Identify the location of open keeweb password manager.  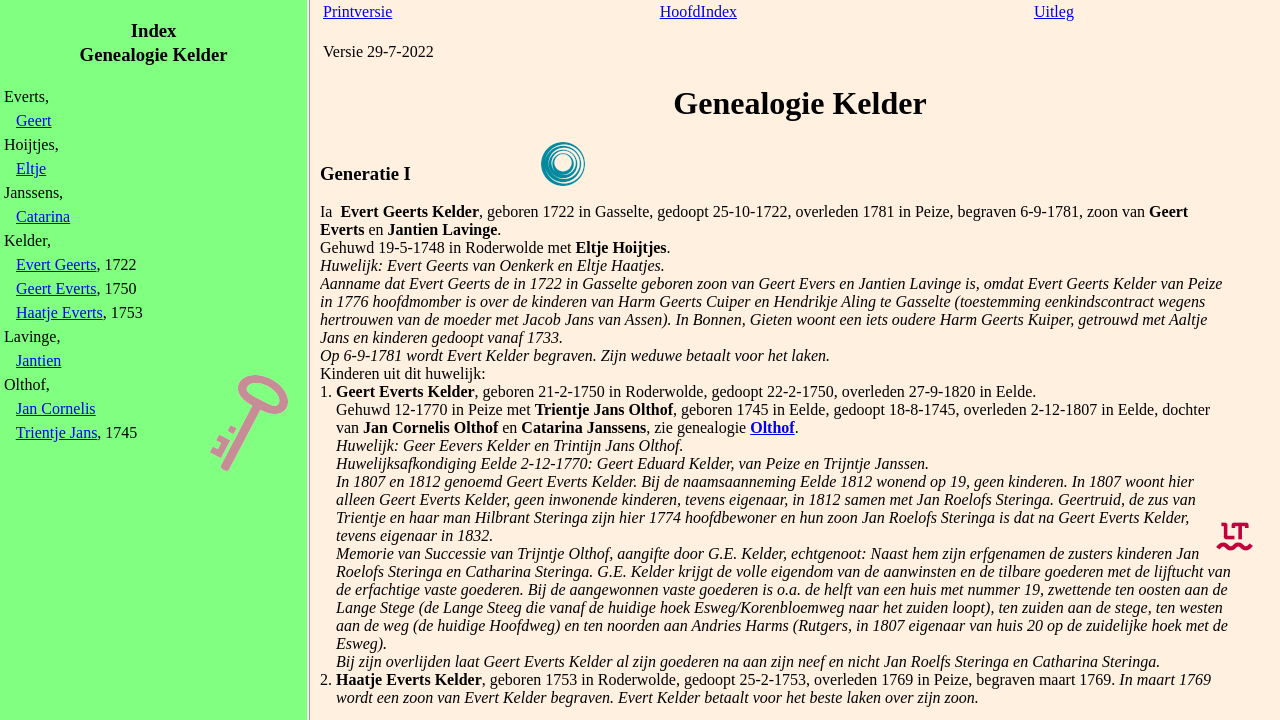
(249, 423).